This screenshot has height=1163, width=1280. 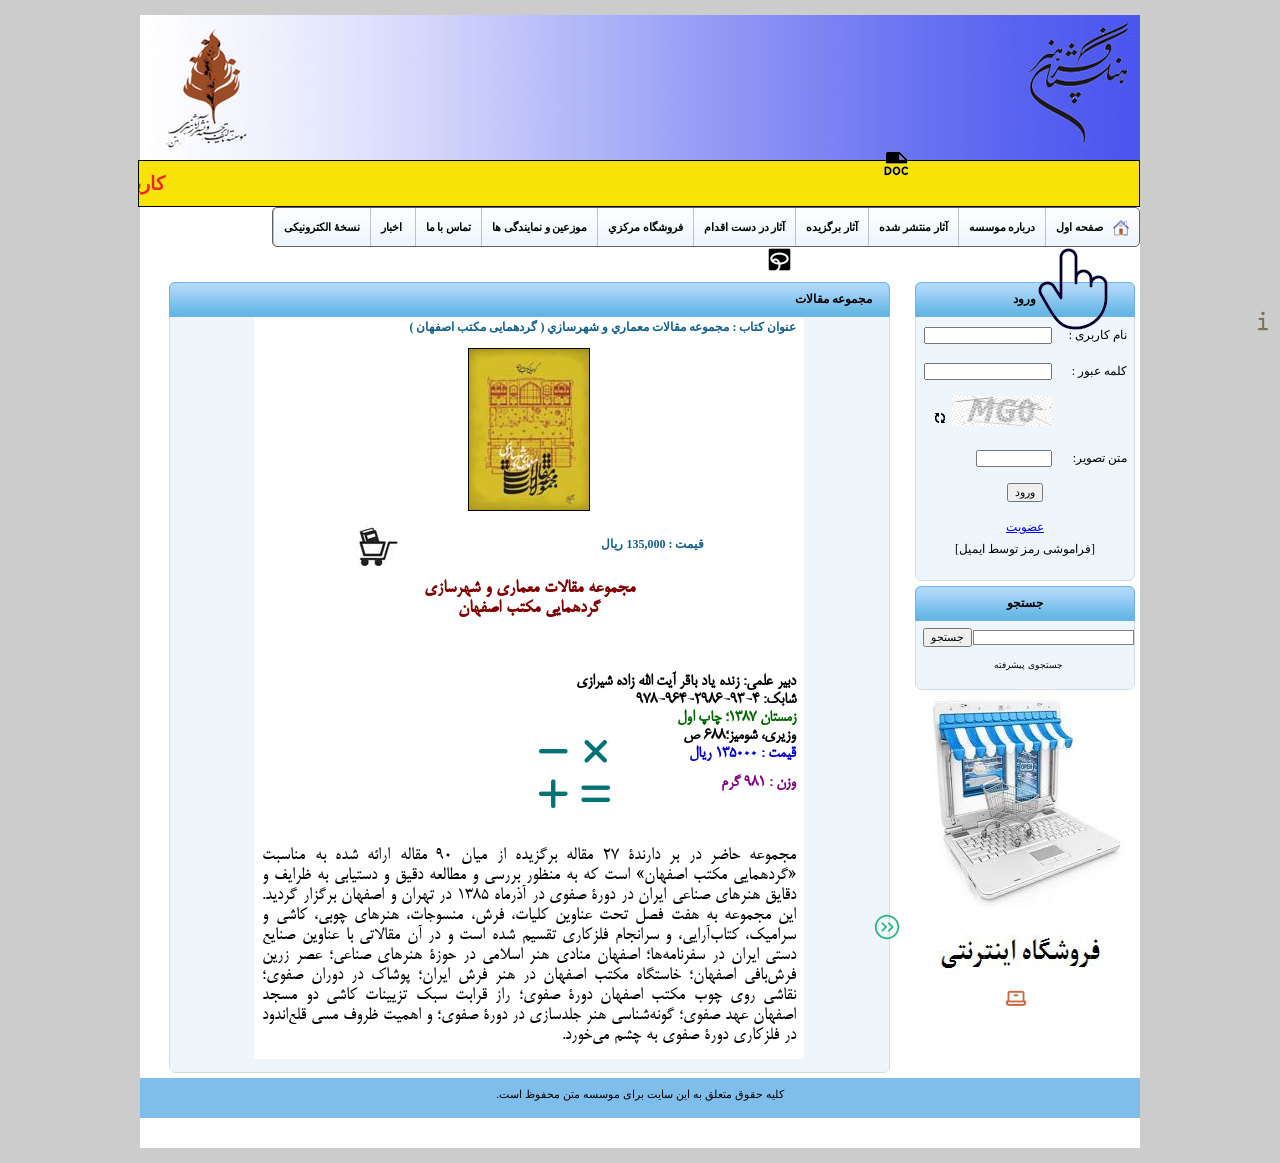 I want to click on view more information or details, so click(x=1263, y=321).